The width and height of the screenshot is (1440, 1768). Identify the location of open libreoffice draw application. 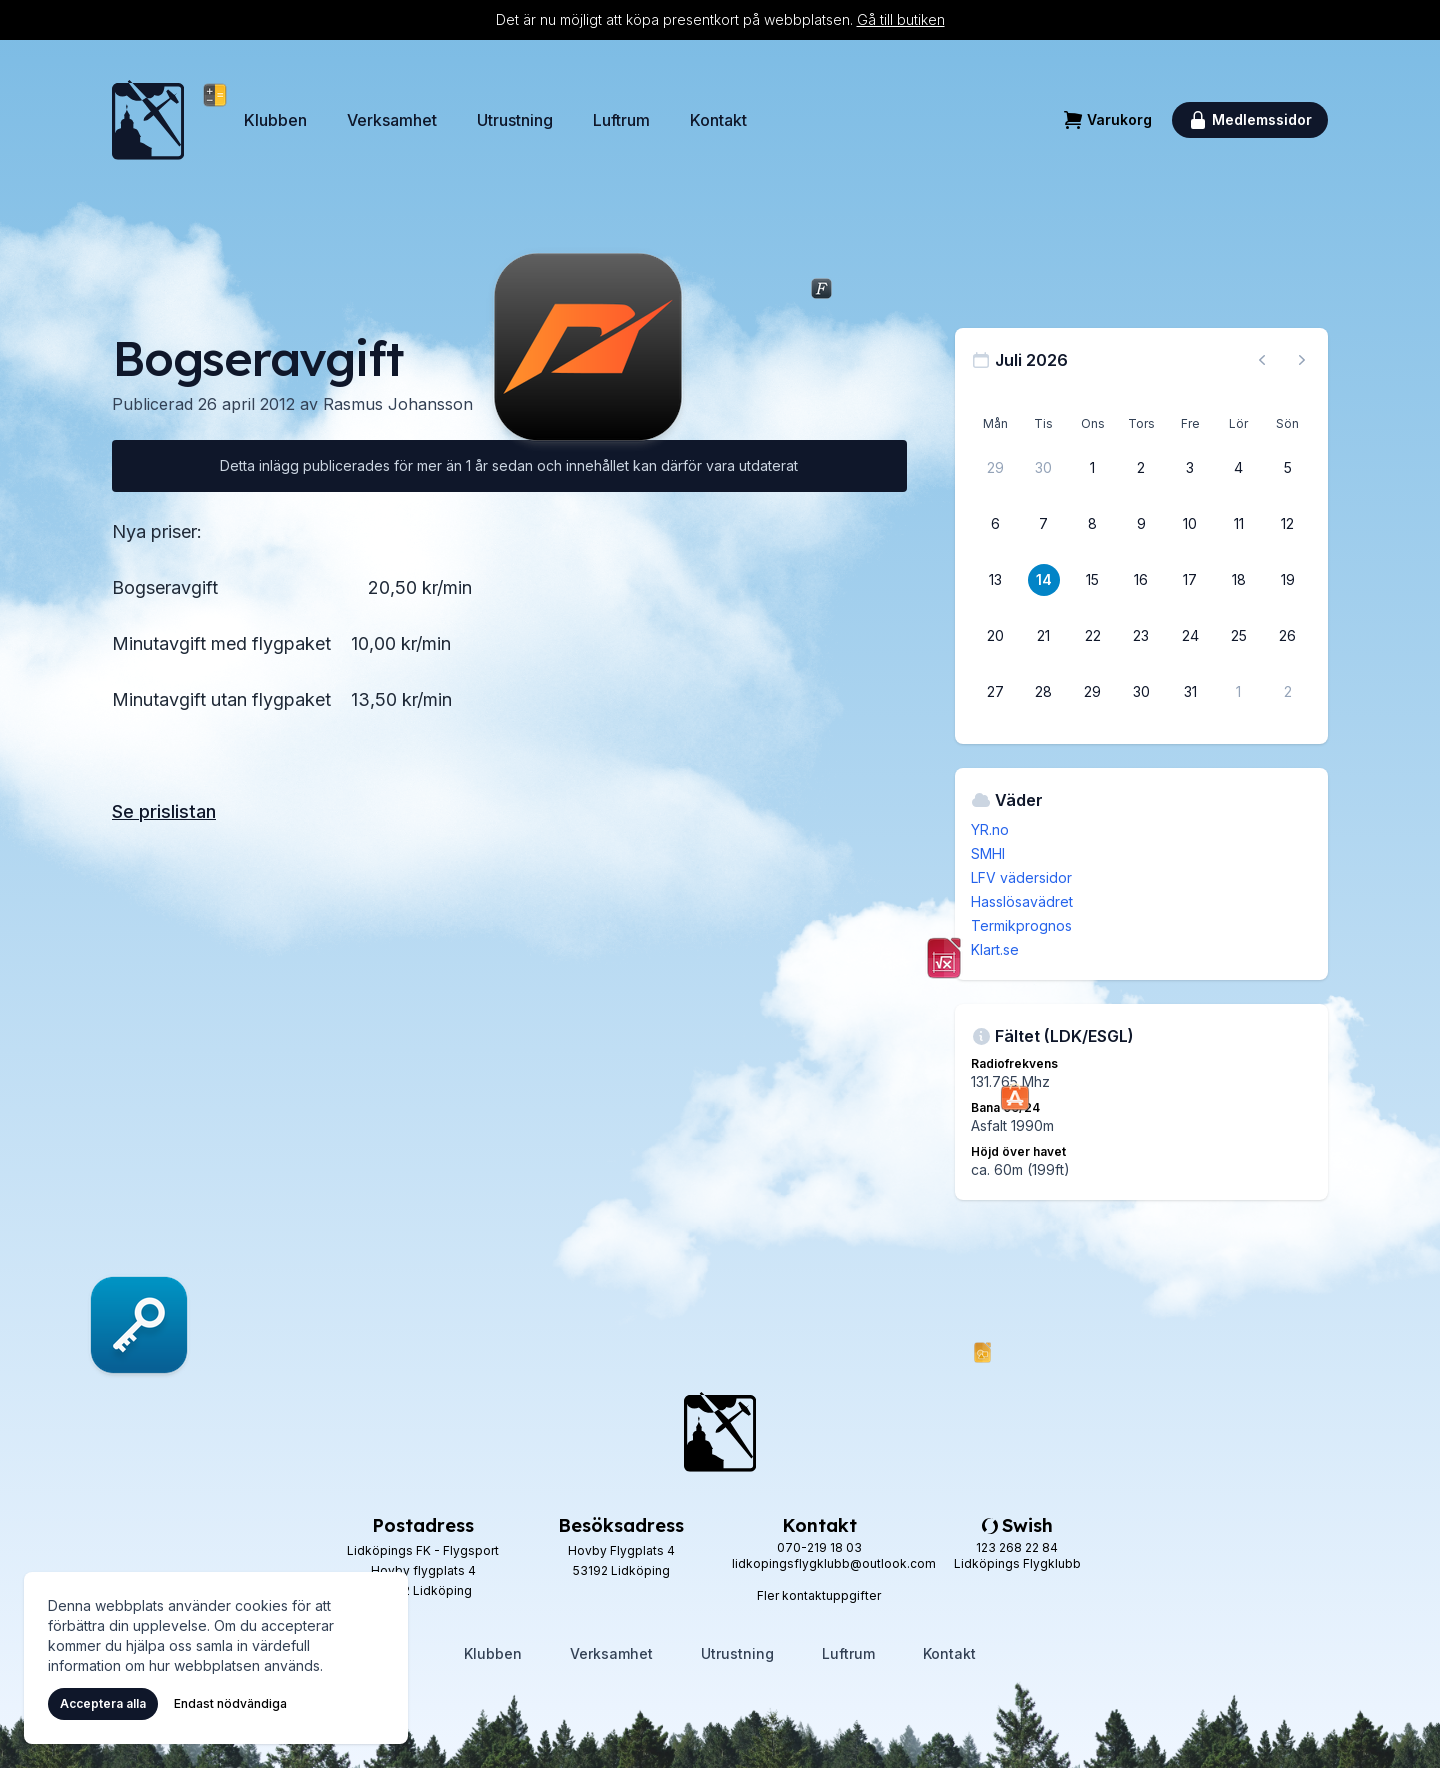
(982, 1352).